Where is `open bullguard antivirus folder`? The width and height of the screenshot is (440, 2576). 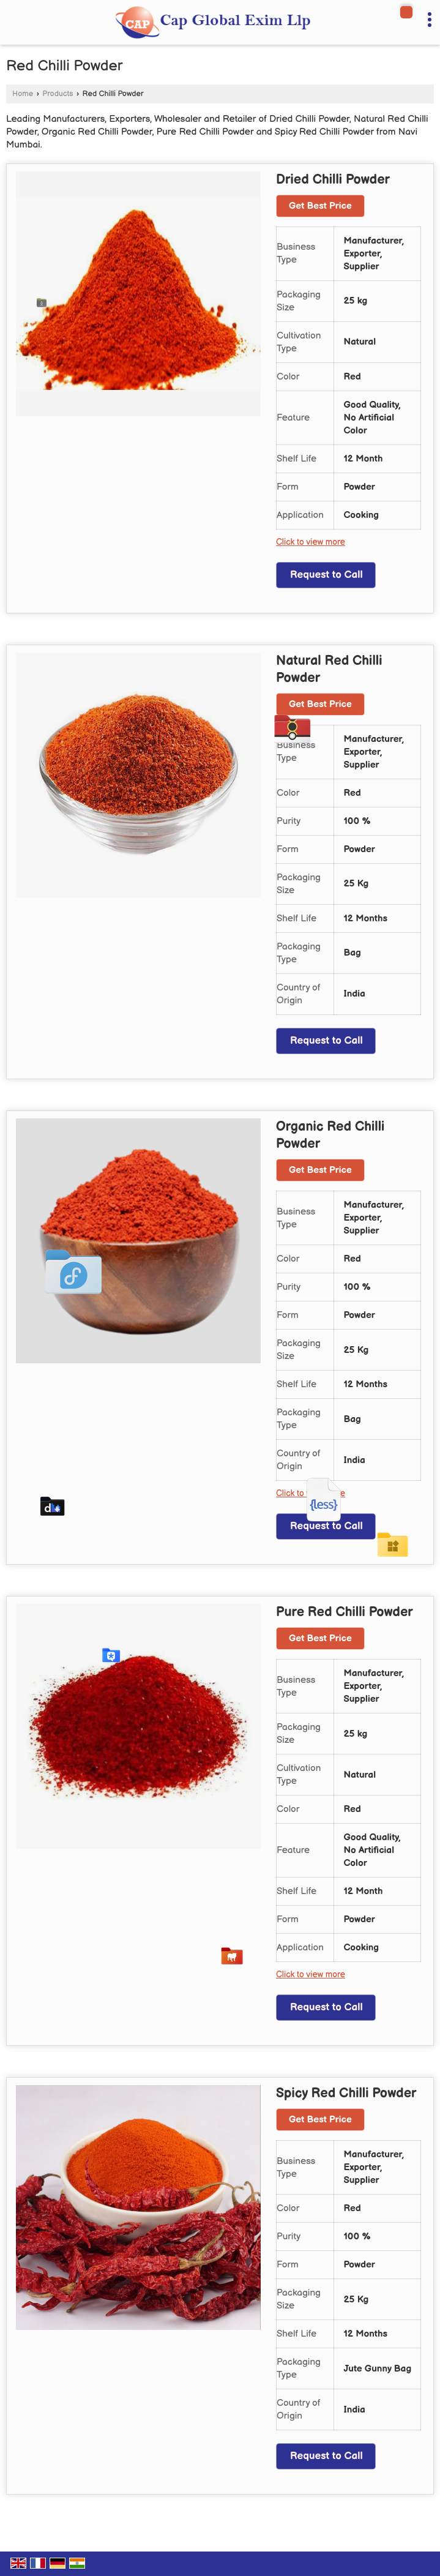 open bullguard antivirus folder is located at coordinates (232, 1956).